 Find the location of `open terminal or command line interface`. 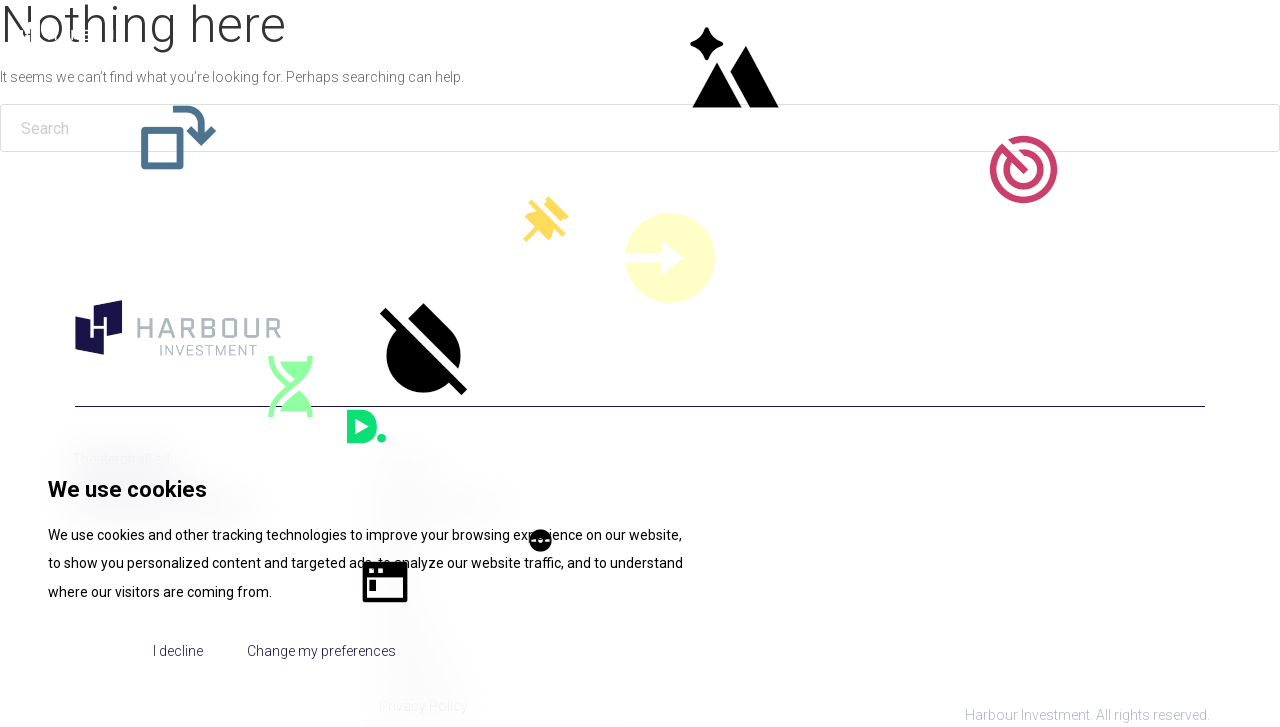

open terminal or command line interface is located at coordinates (385, 582).